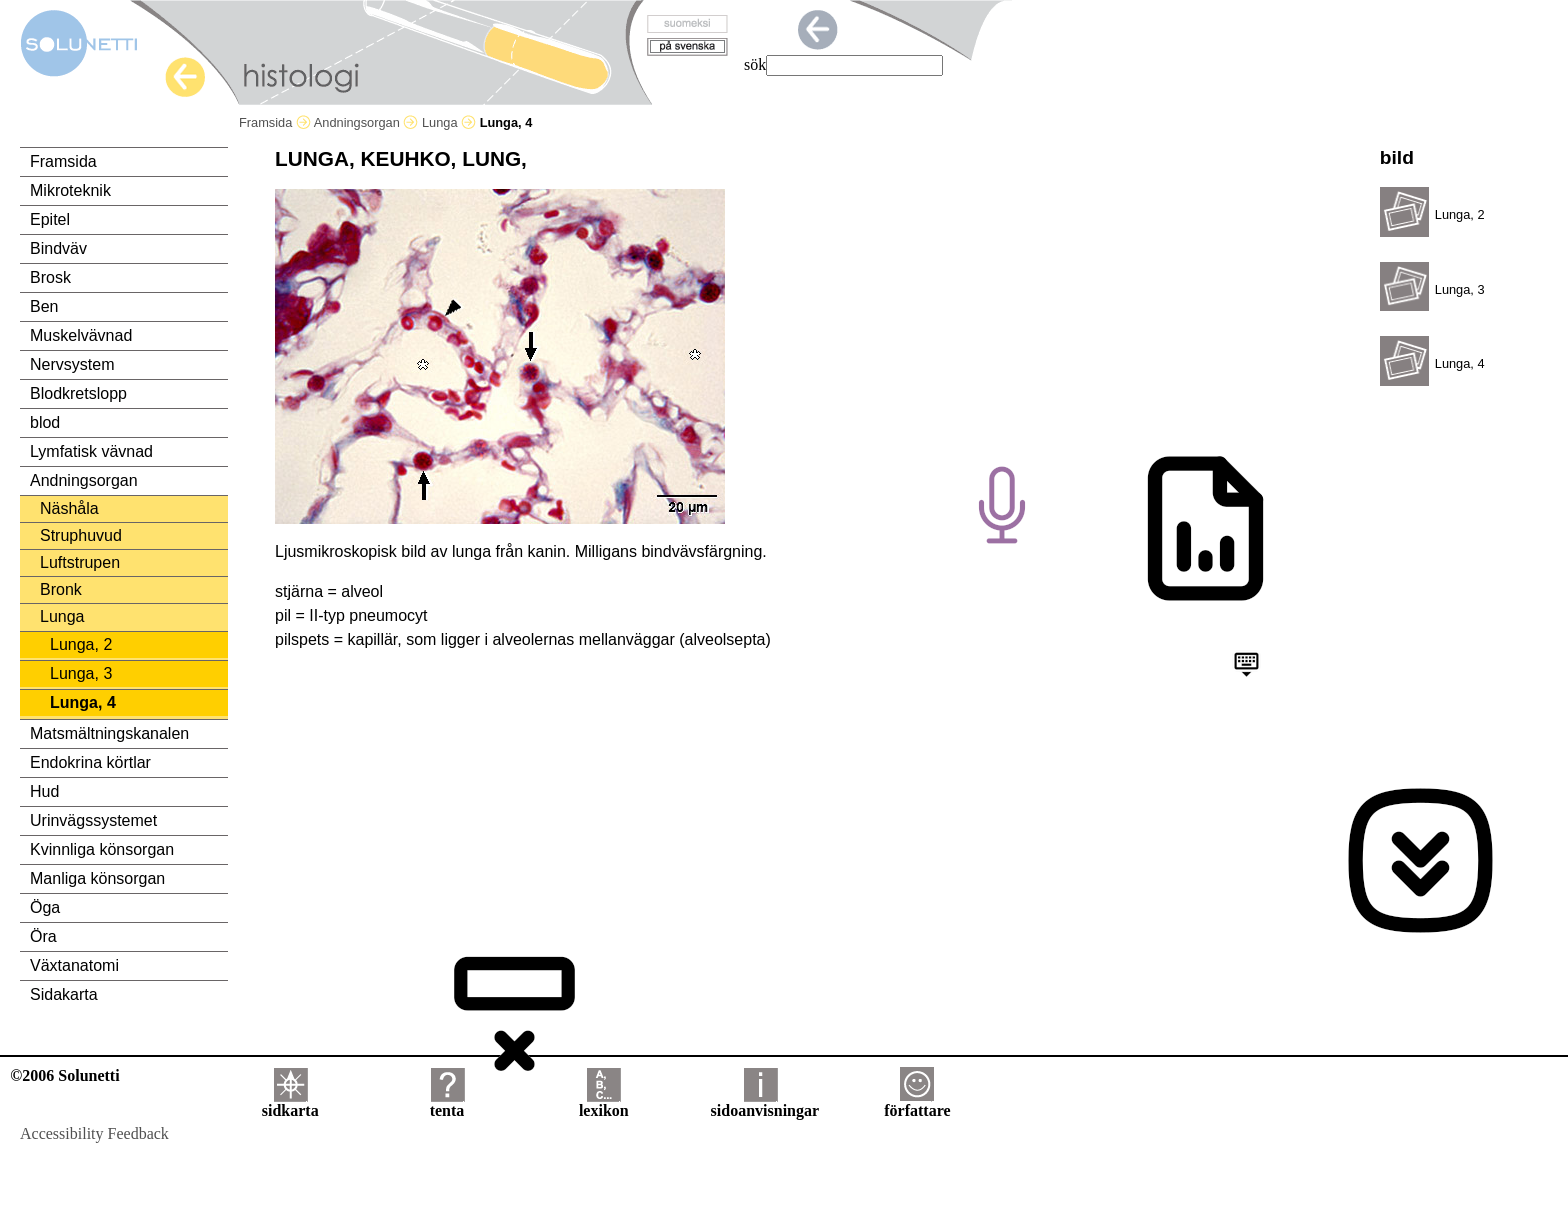 The image size is (1568, 1215). I want to click on view document analytics or statistics, so click(1205, 528).